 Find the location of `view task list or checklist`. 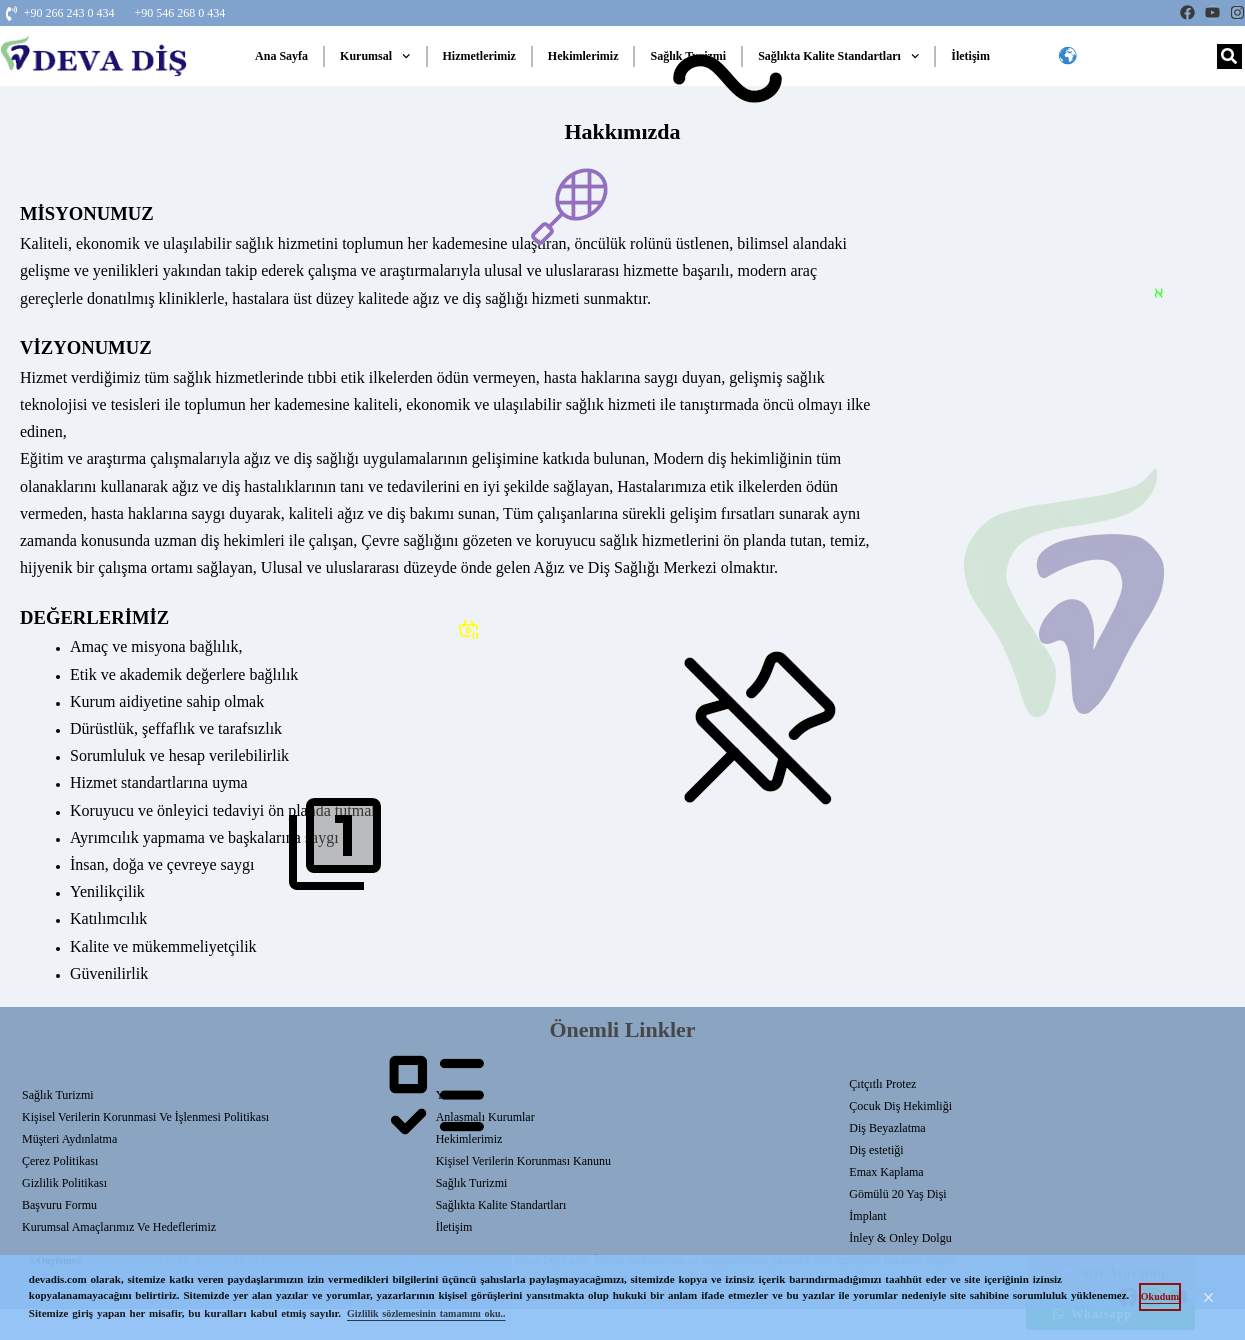

view task list or checklist is located at coordinates (433, 1093).